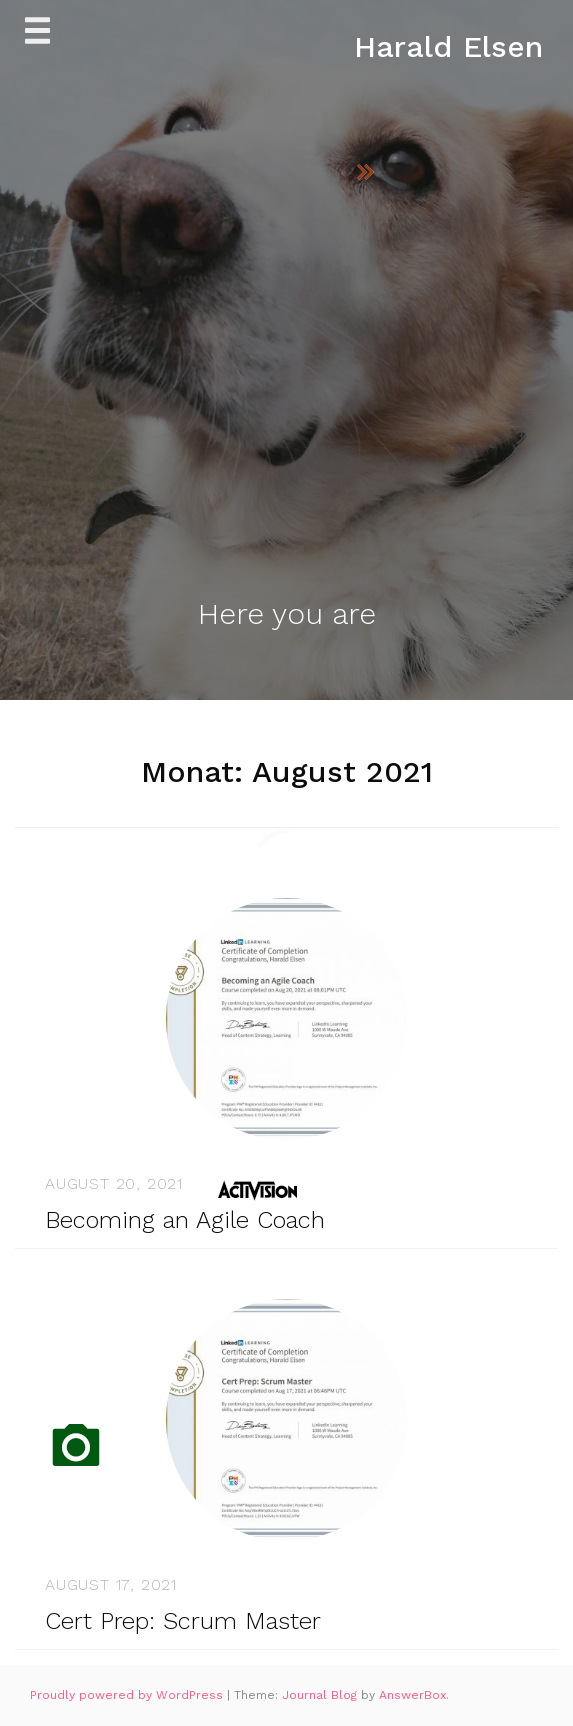 The width and height of the screenshot is (573, 1726). What do you see at coordinates (257, 1190) in the screenshot?
I see `activision company logo` at bounding box center [257, 1190].